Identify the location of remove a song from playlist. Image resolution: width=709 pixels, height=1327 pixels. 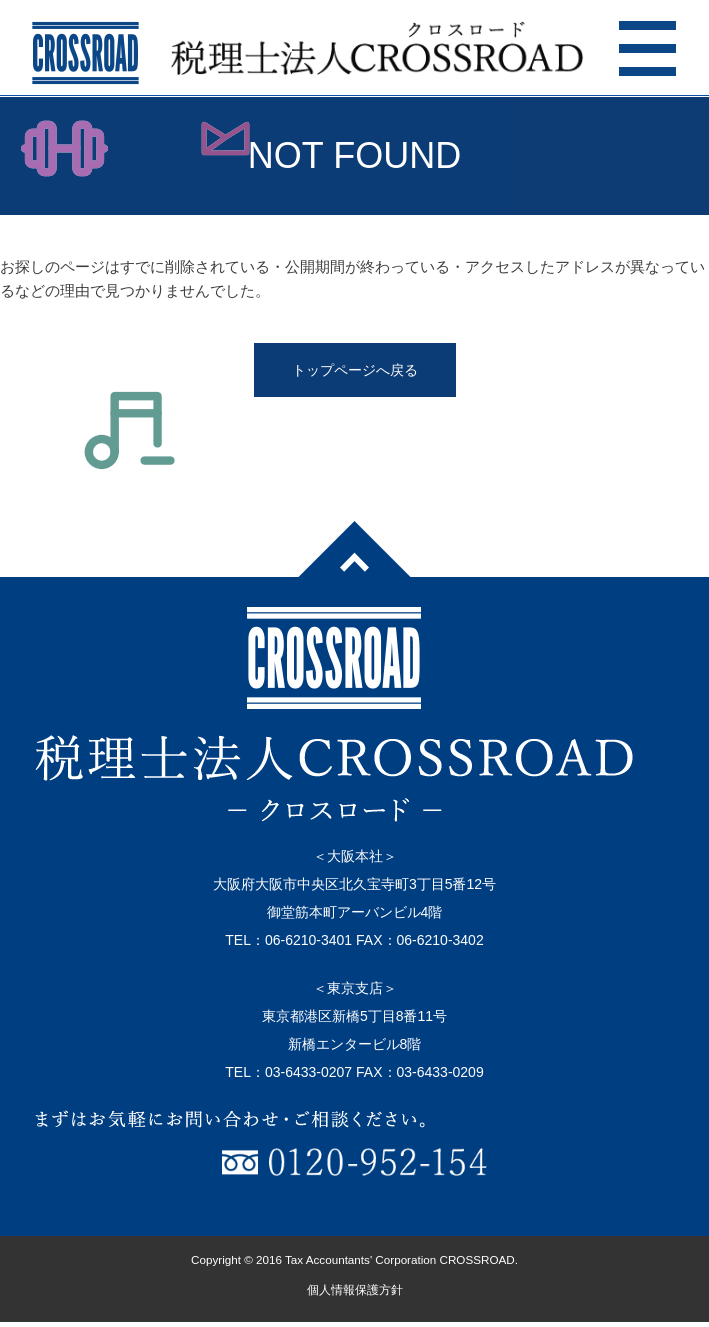
(127, 430).